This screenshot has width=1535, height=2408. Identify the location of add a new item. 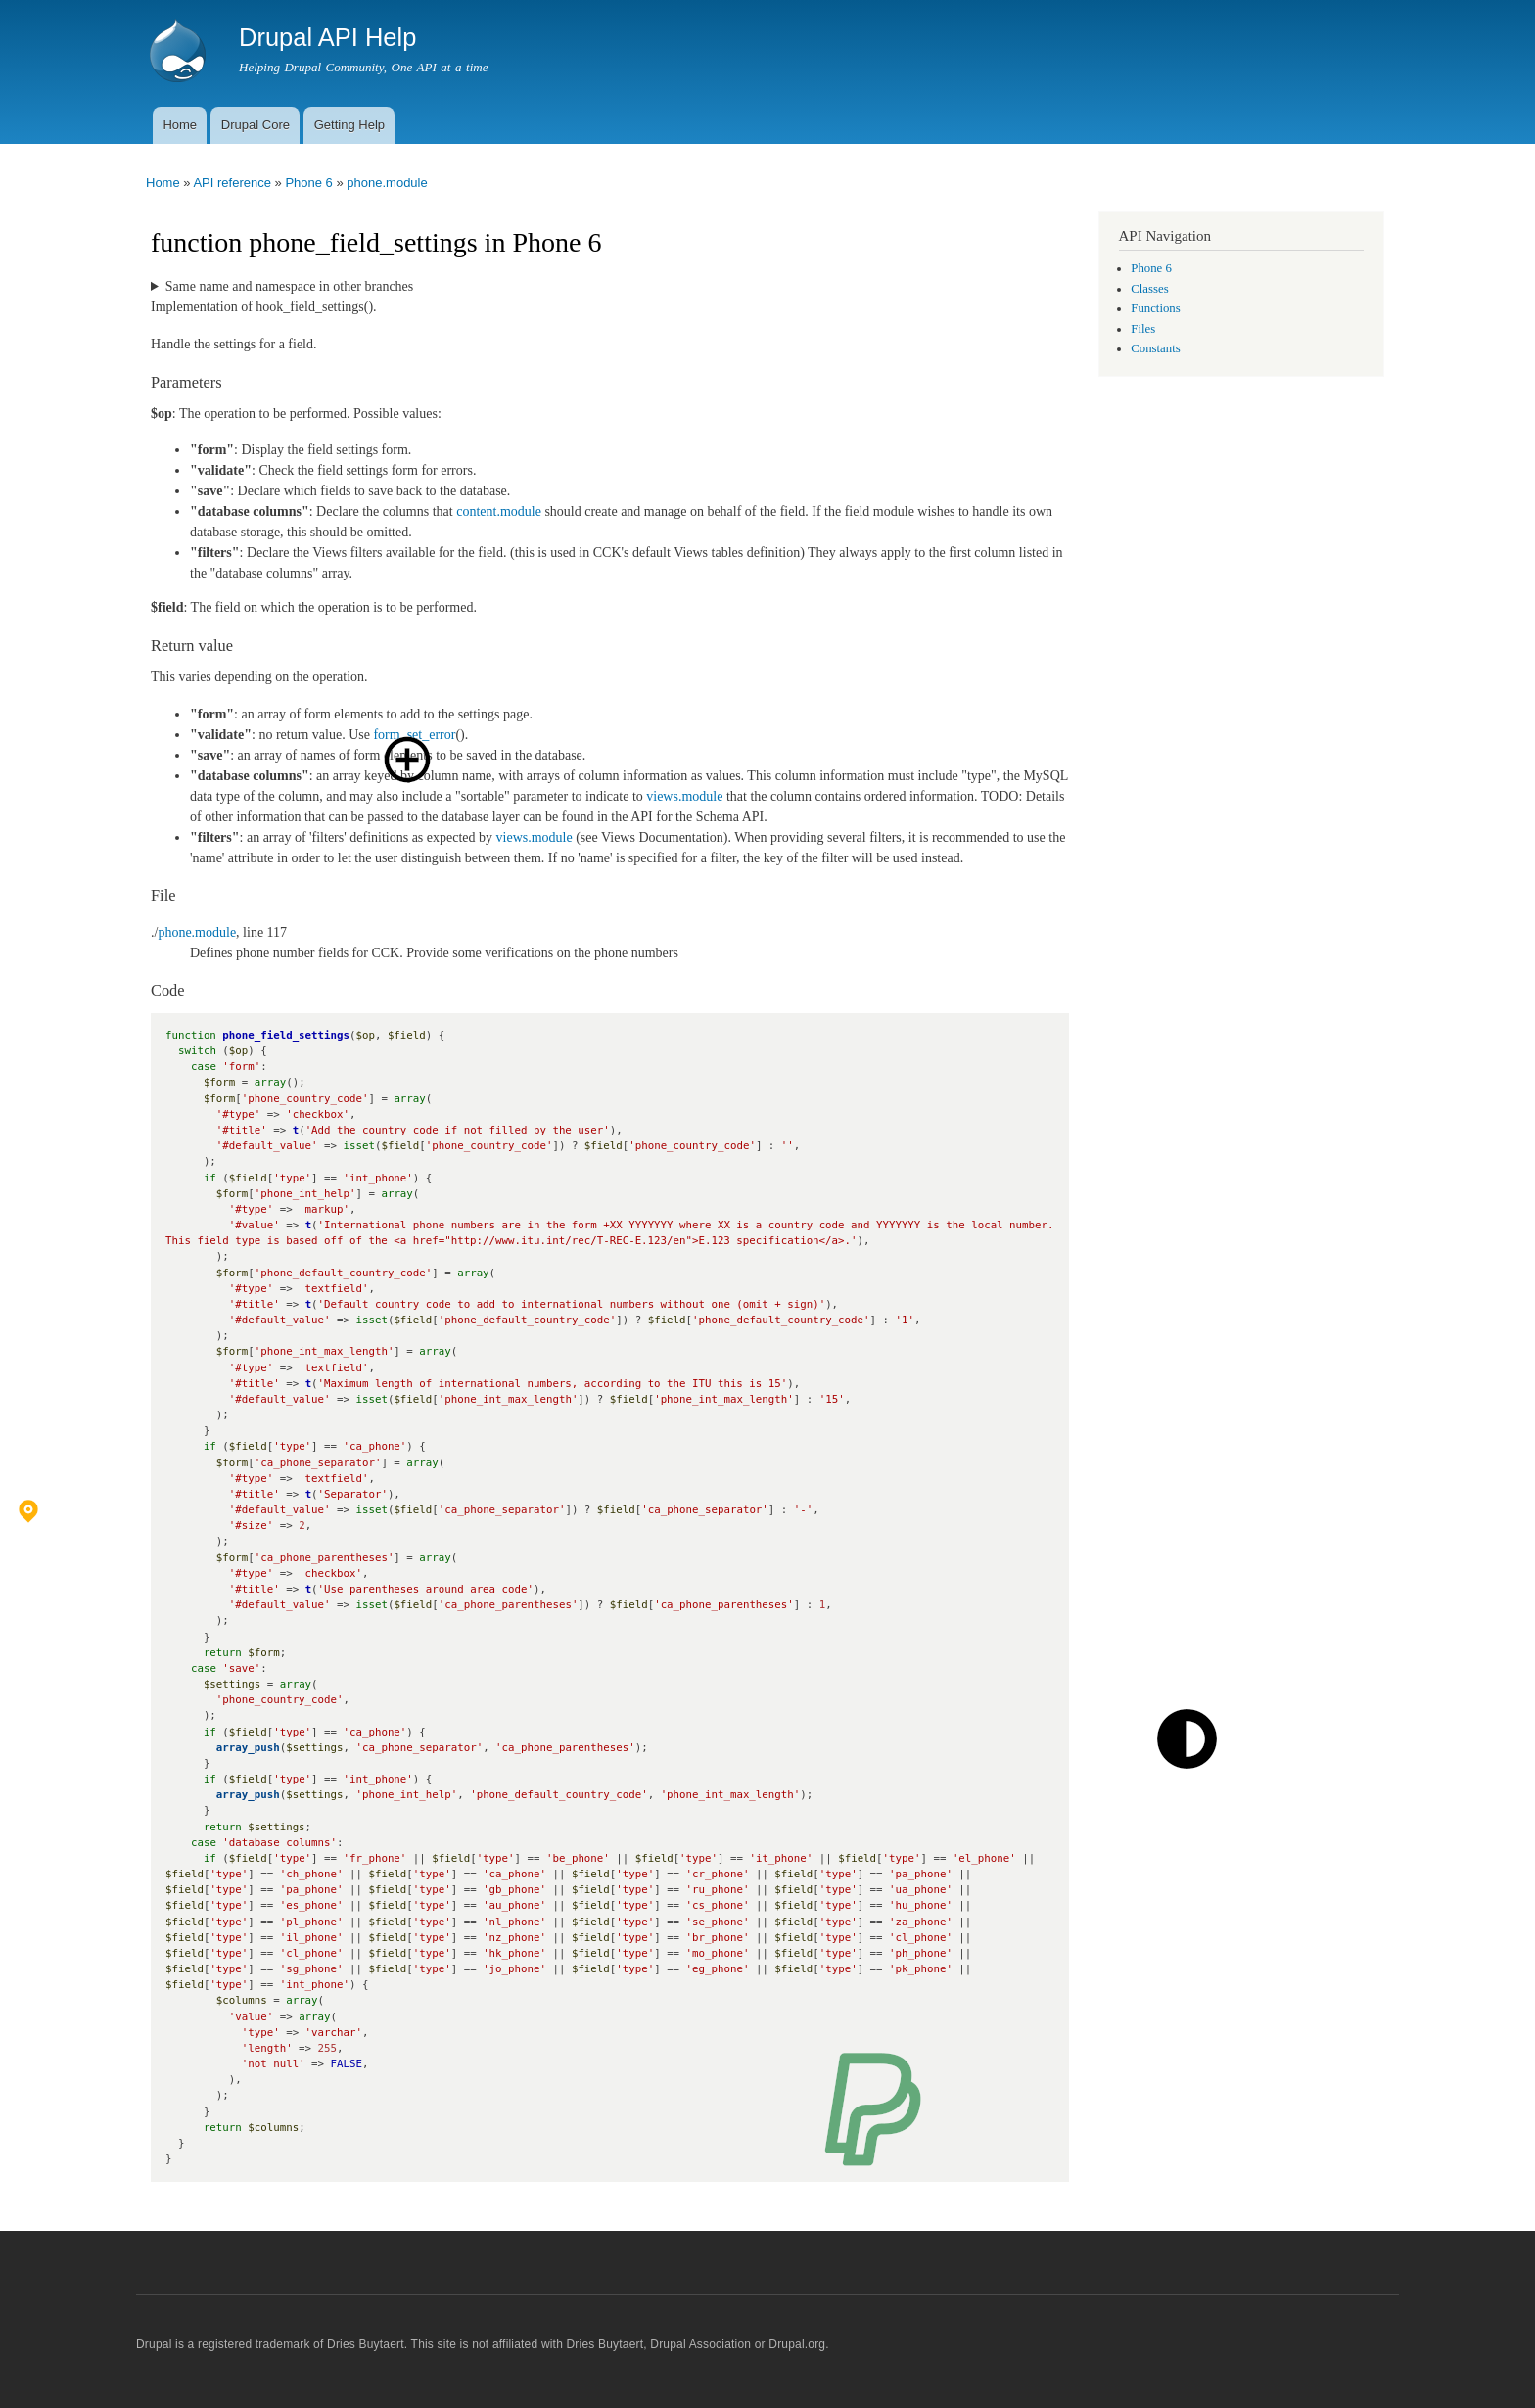
(407, 760).